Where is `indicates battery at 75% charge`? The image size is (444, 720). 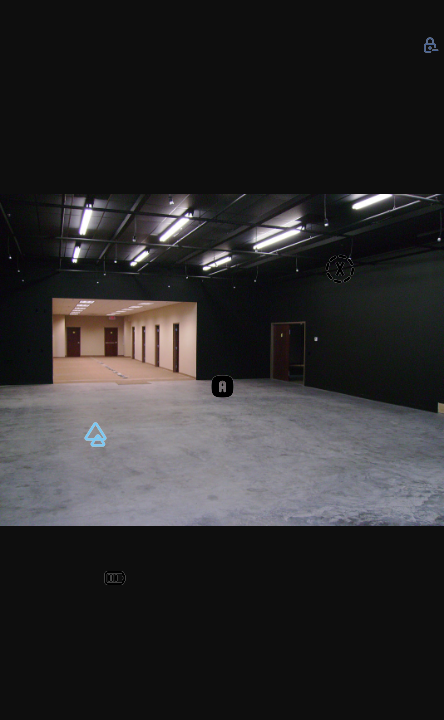 indicates battery at 75% charge is located at coordinates (115, 578).